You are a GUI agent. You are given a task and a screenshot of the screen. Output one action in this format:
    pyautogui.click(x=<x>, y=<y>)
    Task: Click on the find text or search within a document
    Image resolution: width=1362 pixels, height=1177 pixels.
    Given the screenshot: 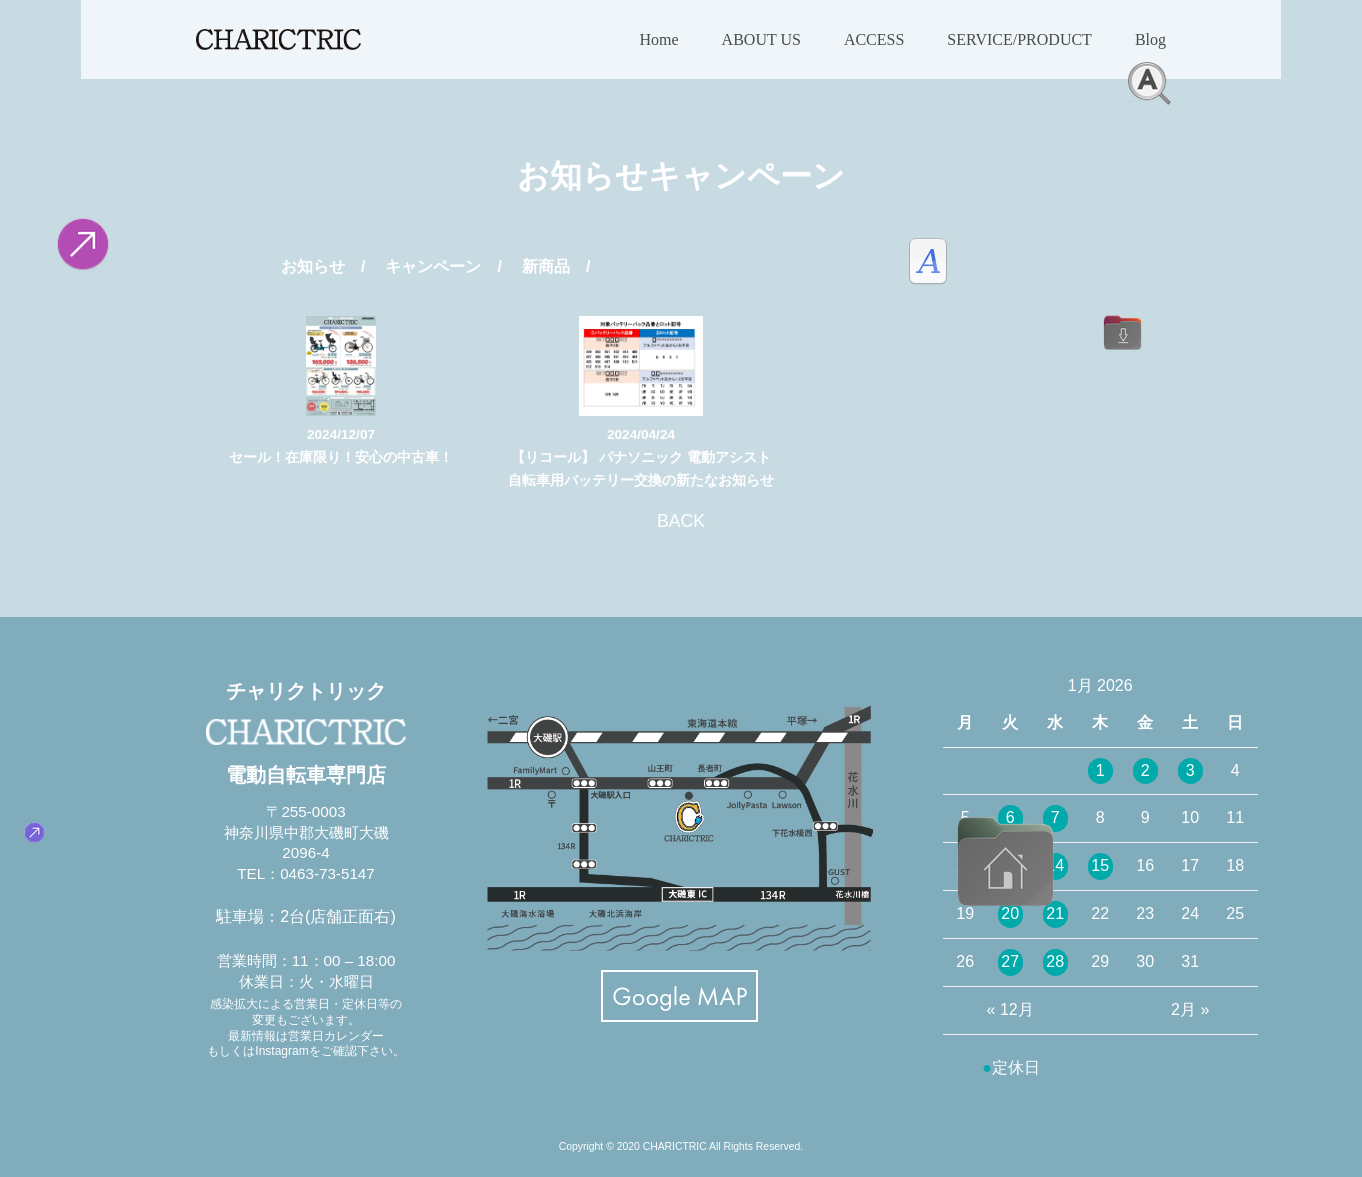 What is the action you would take?
    pyautogui.click(x=1149, y=83)
    